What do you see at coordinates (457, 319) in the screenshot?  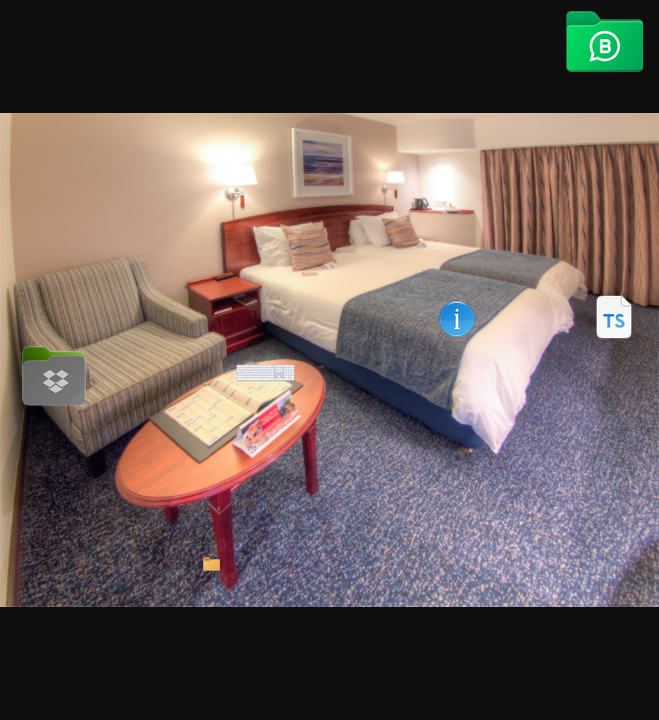 I see `access help or about information` at bounding box center [457, 319].